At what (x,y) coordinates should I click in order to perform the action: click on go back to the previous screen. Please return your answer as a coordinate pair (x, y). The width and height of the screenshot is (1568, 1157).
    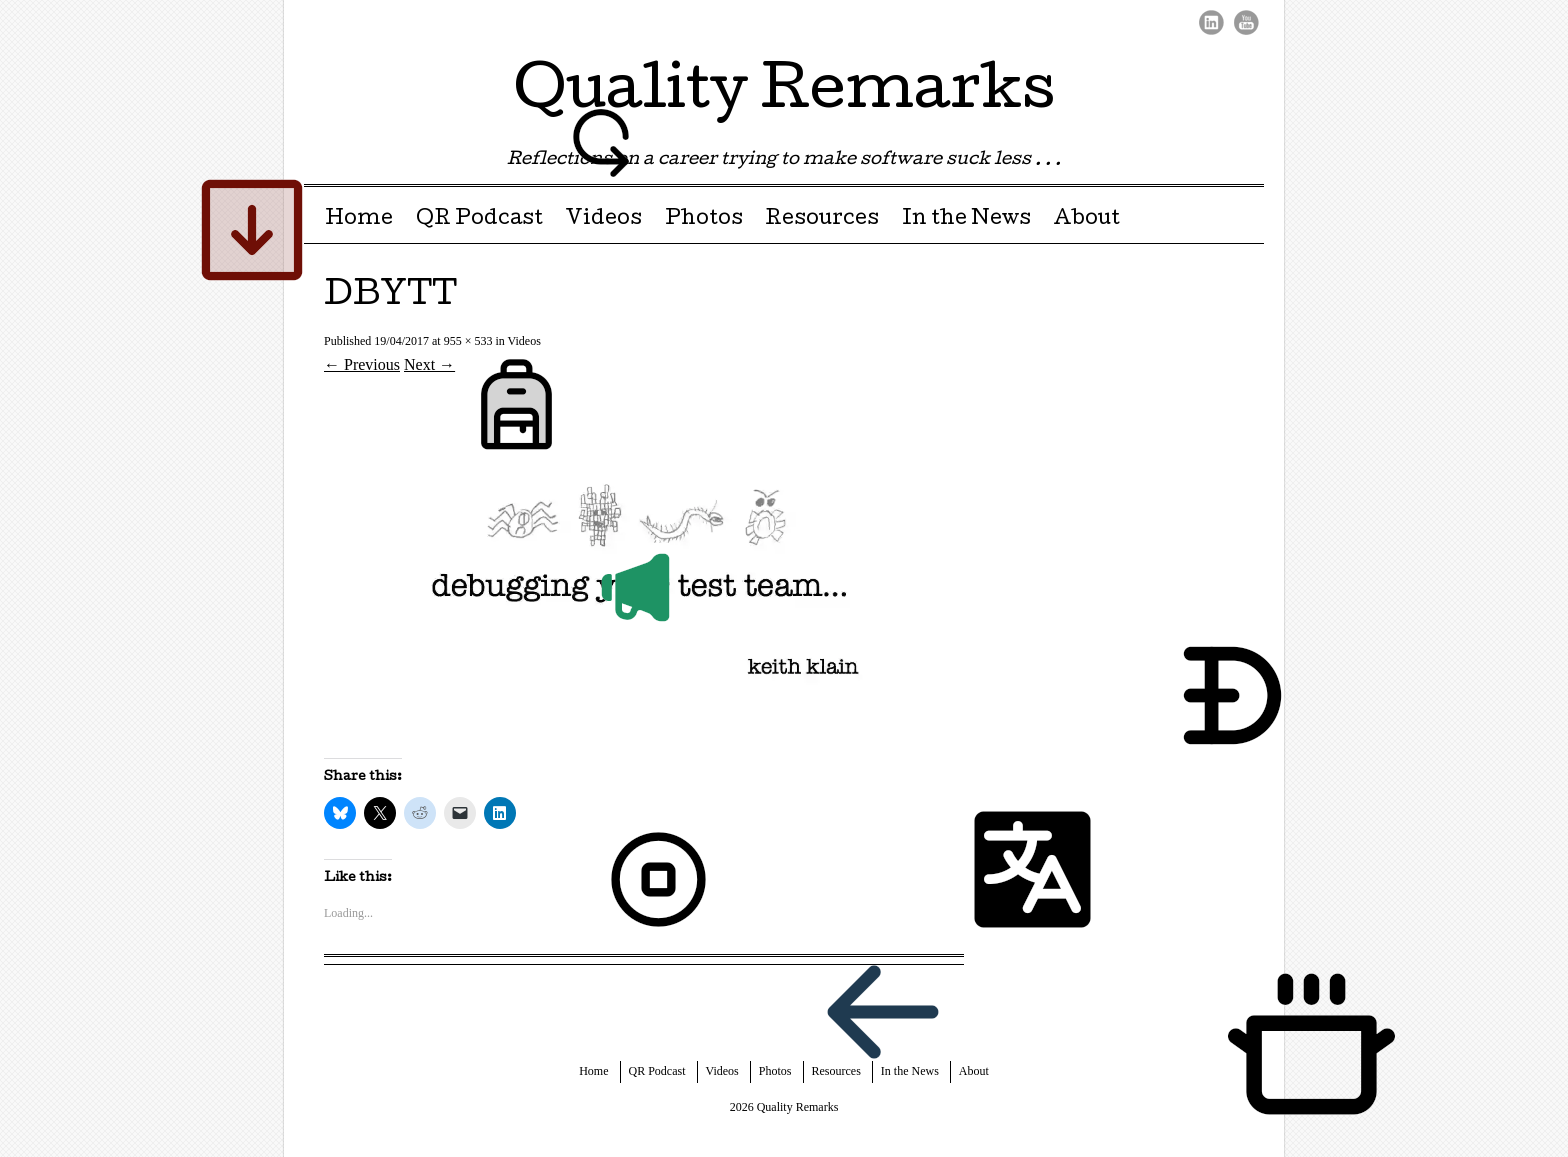
    Looking at the image, I should click on (883, 1012).